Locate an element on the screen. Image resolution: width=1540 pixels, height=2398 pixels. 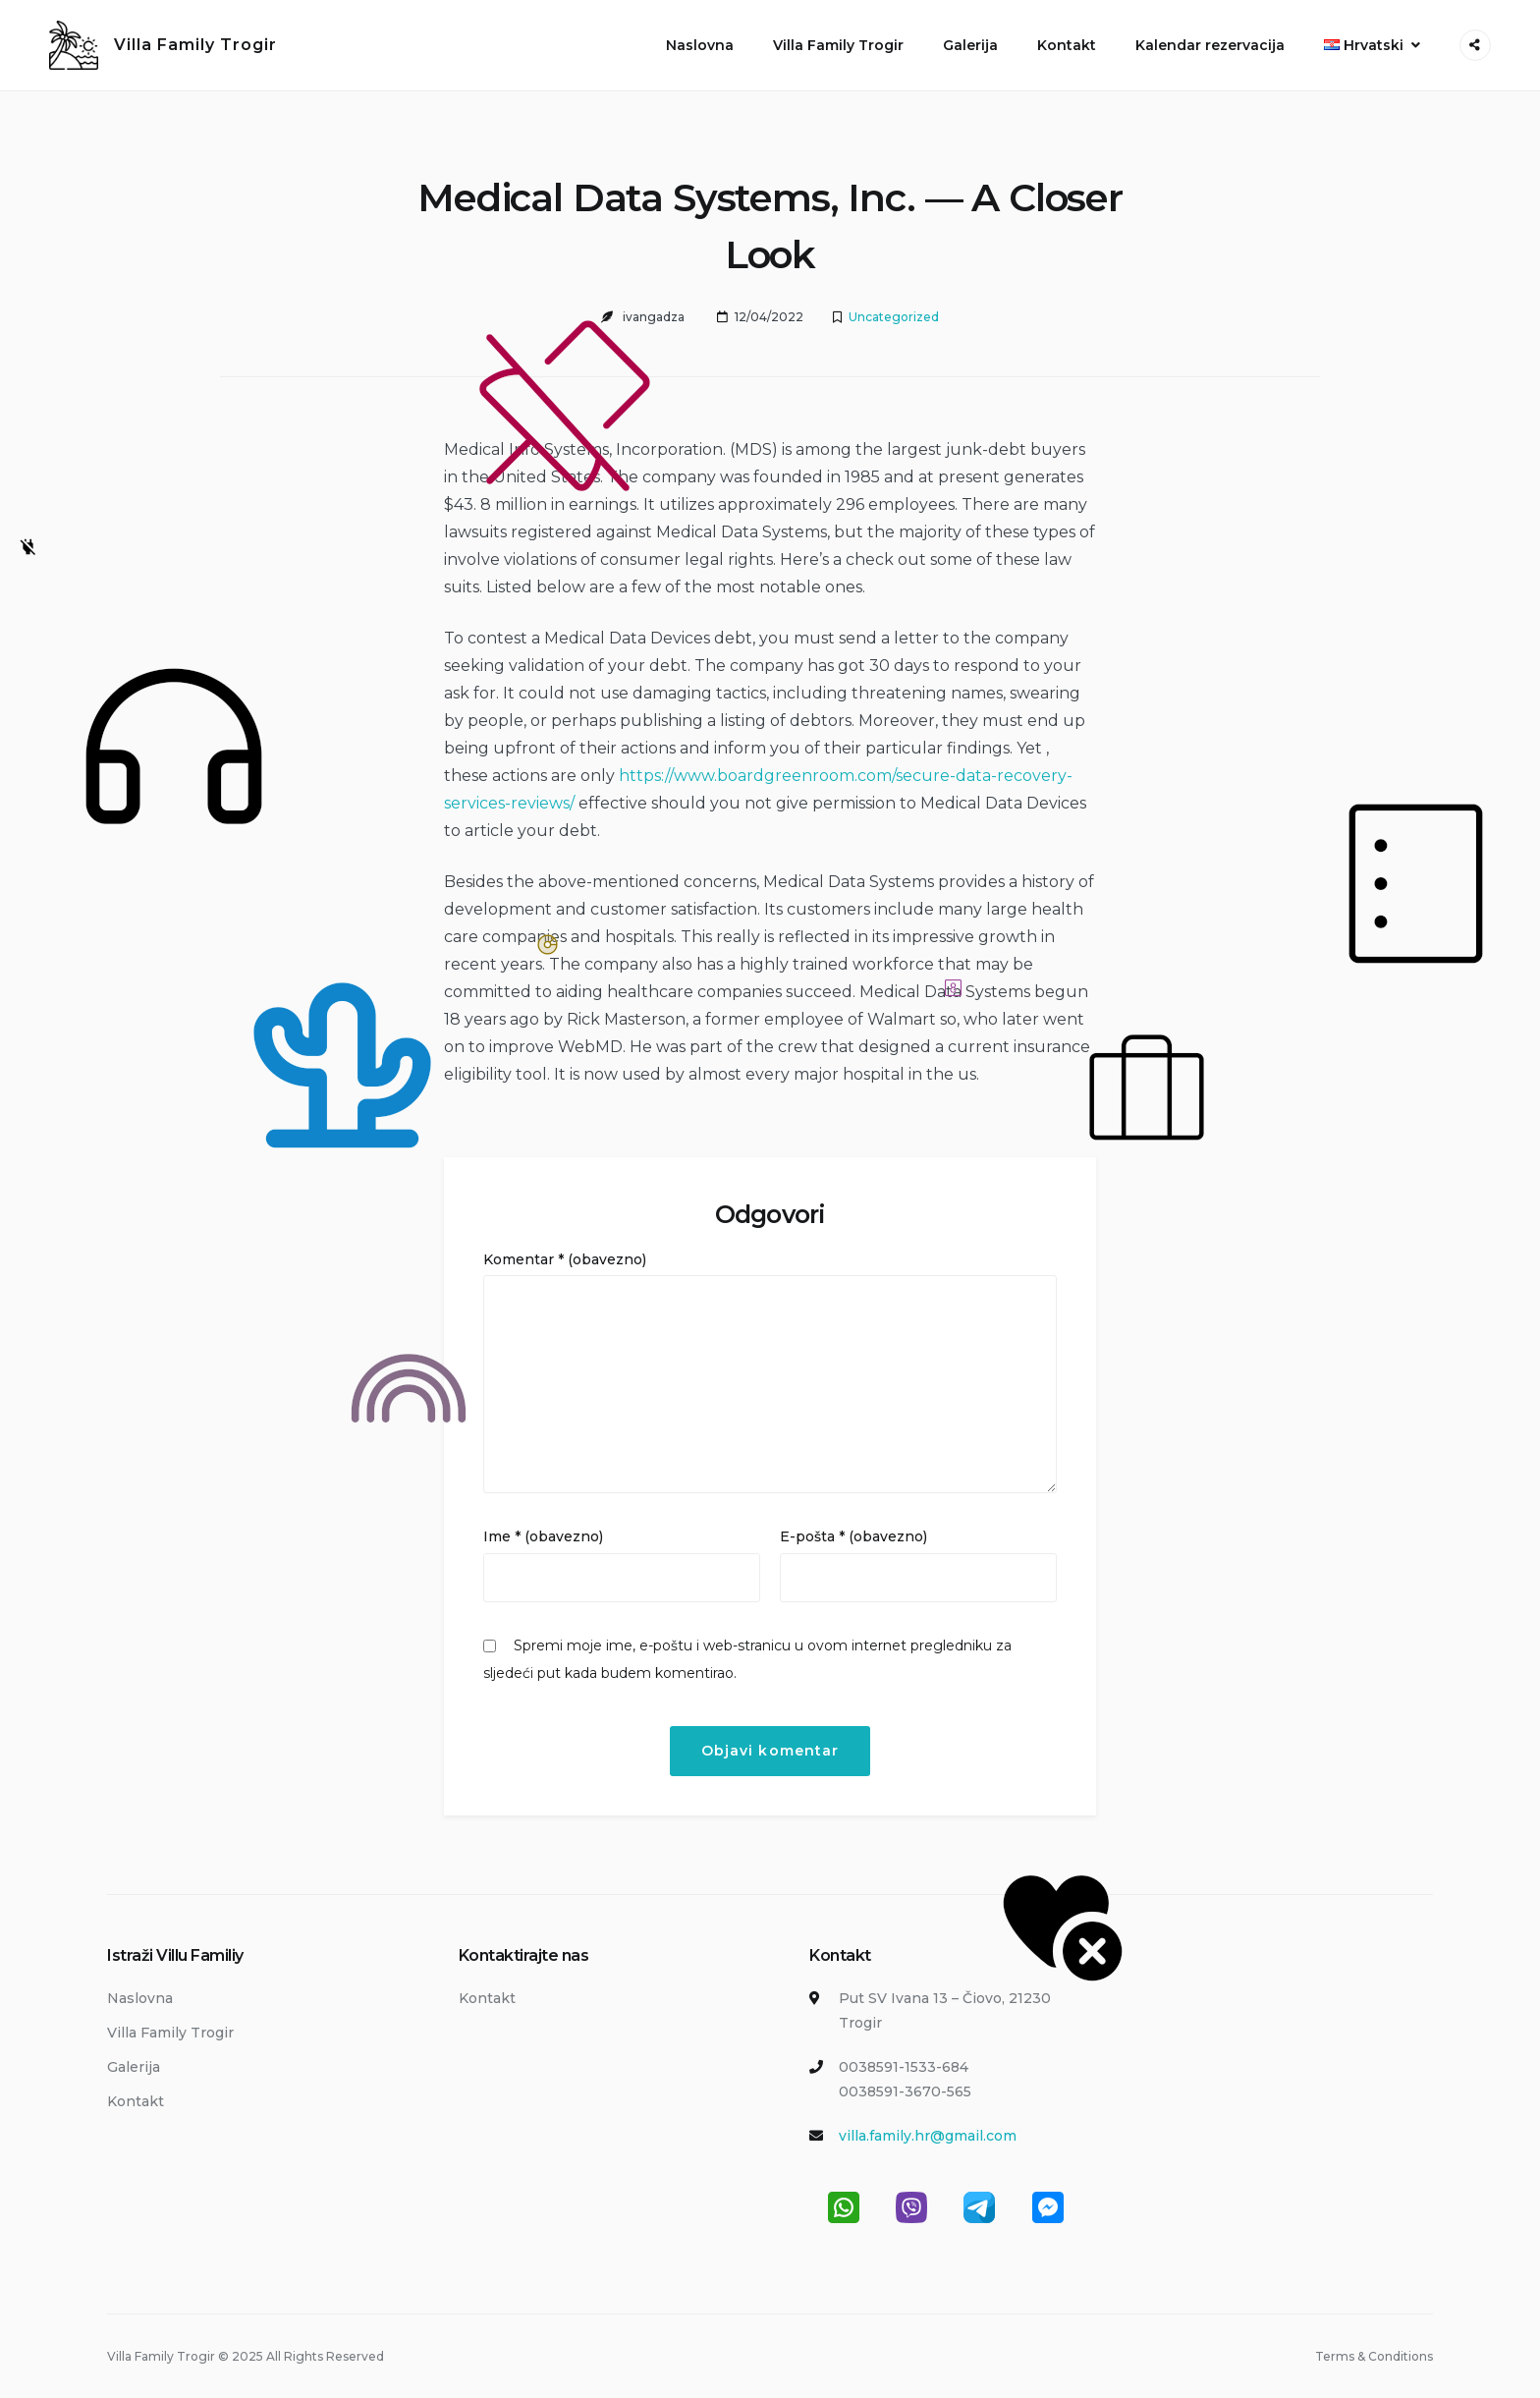
indicates item number eight in a list or sequence is located at coordinates (953, 987).